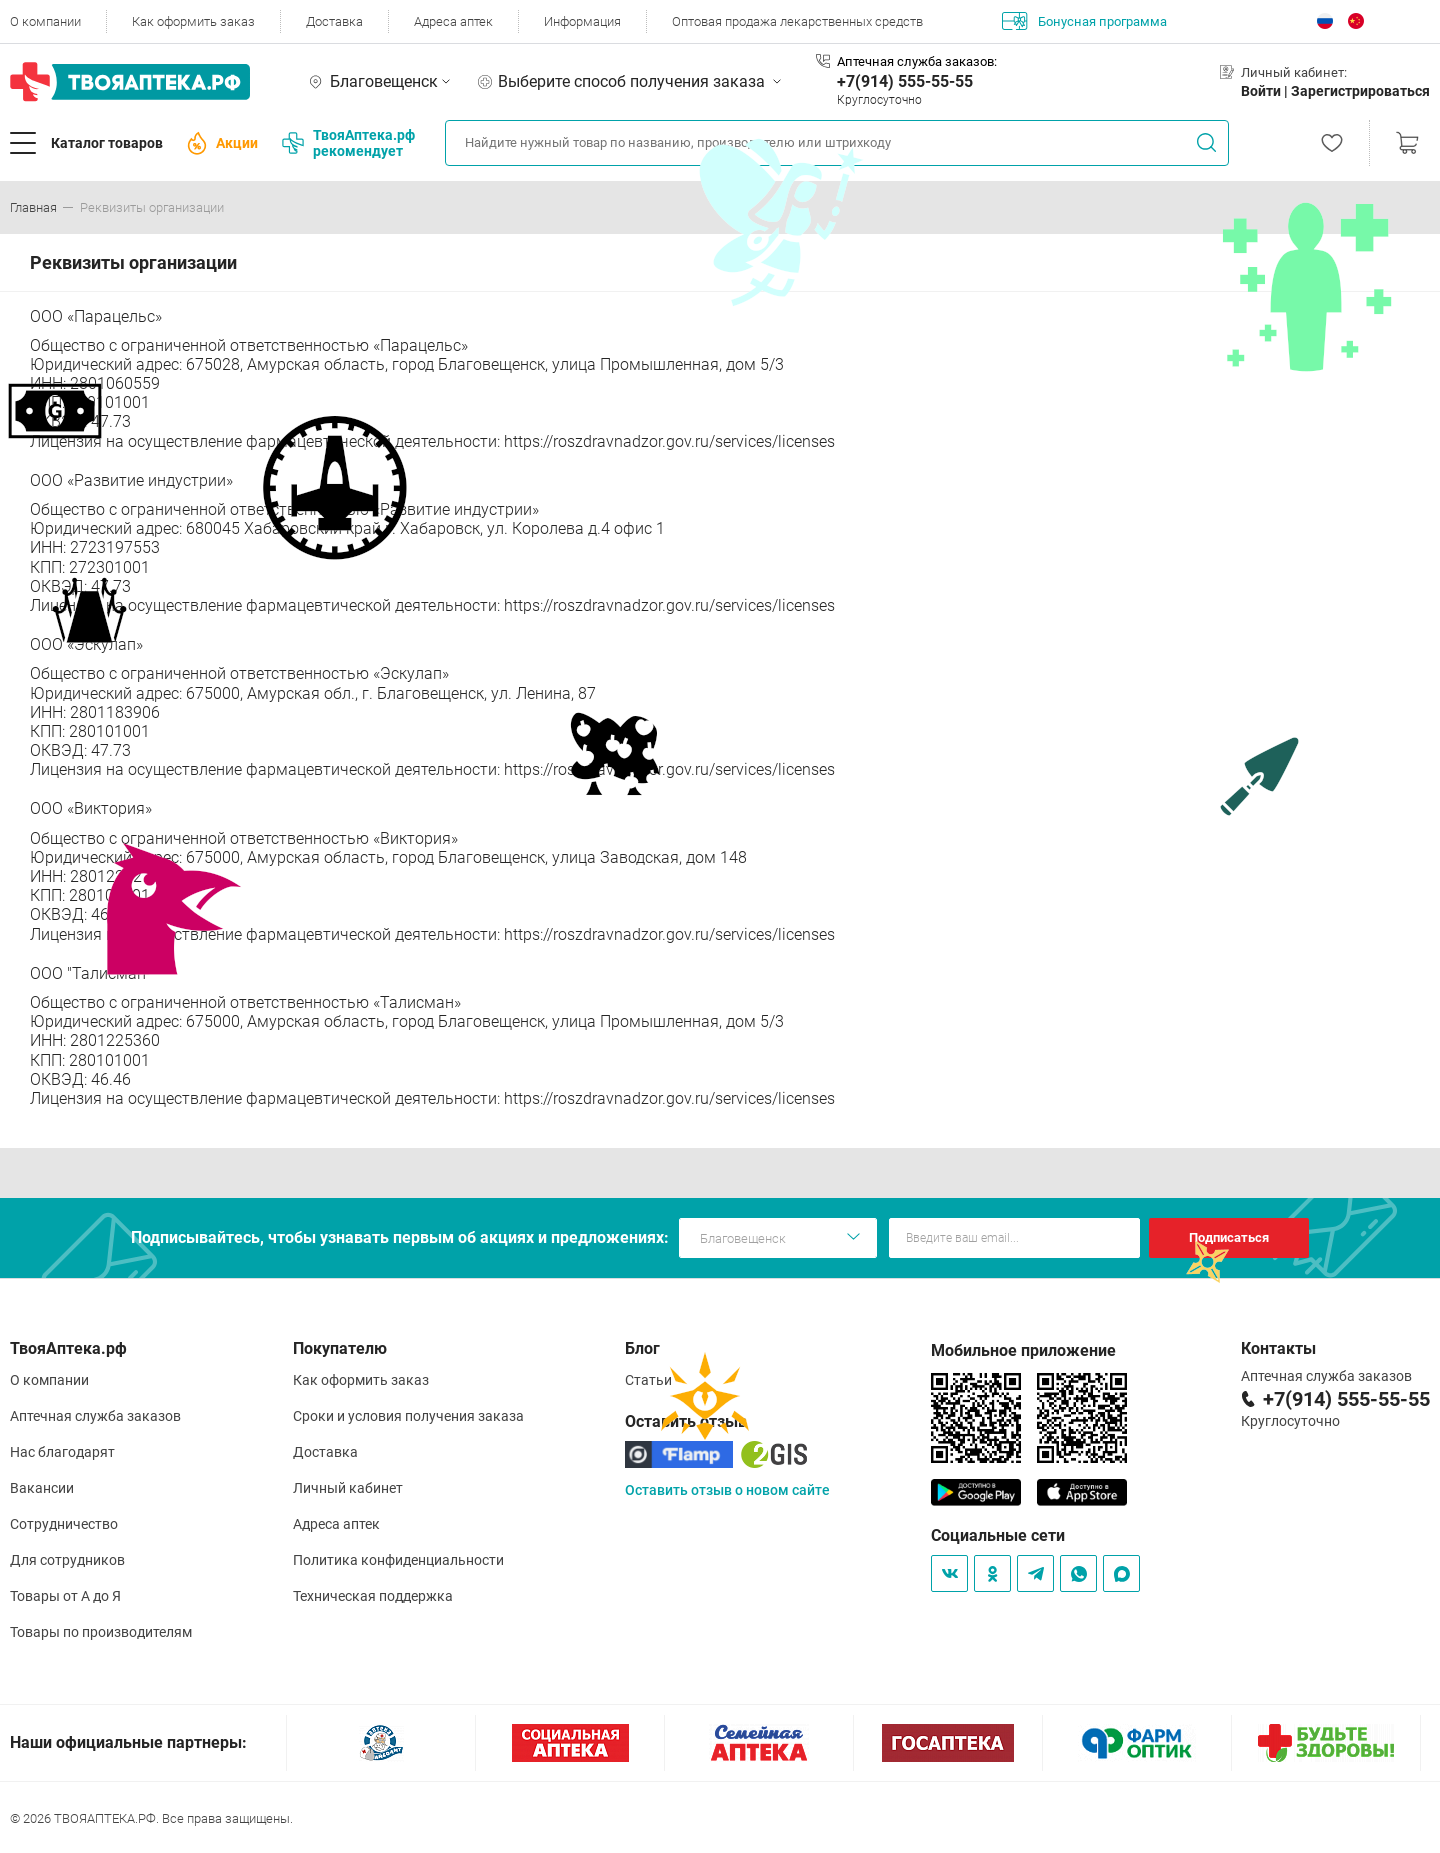 This screenshot has width=1440, height=1853. Describe the element at coordinates (705, 1396) in the screenshot. I see `select warlock or sorcerer character class` at that location.